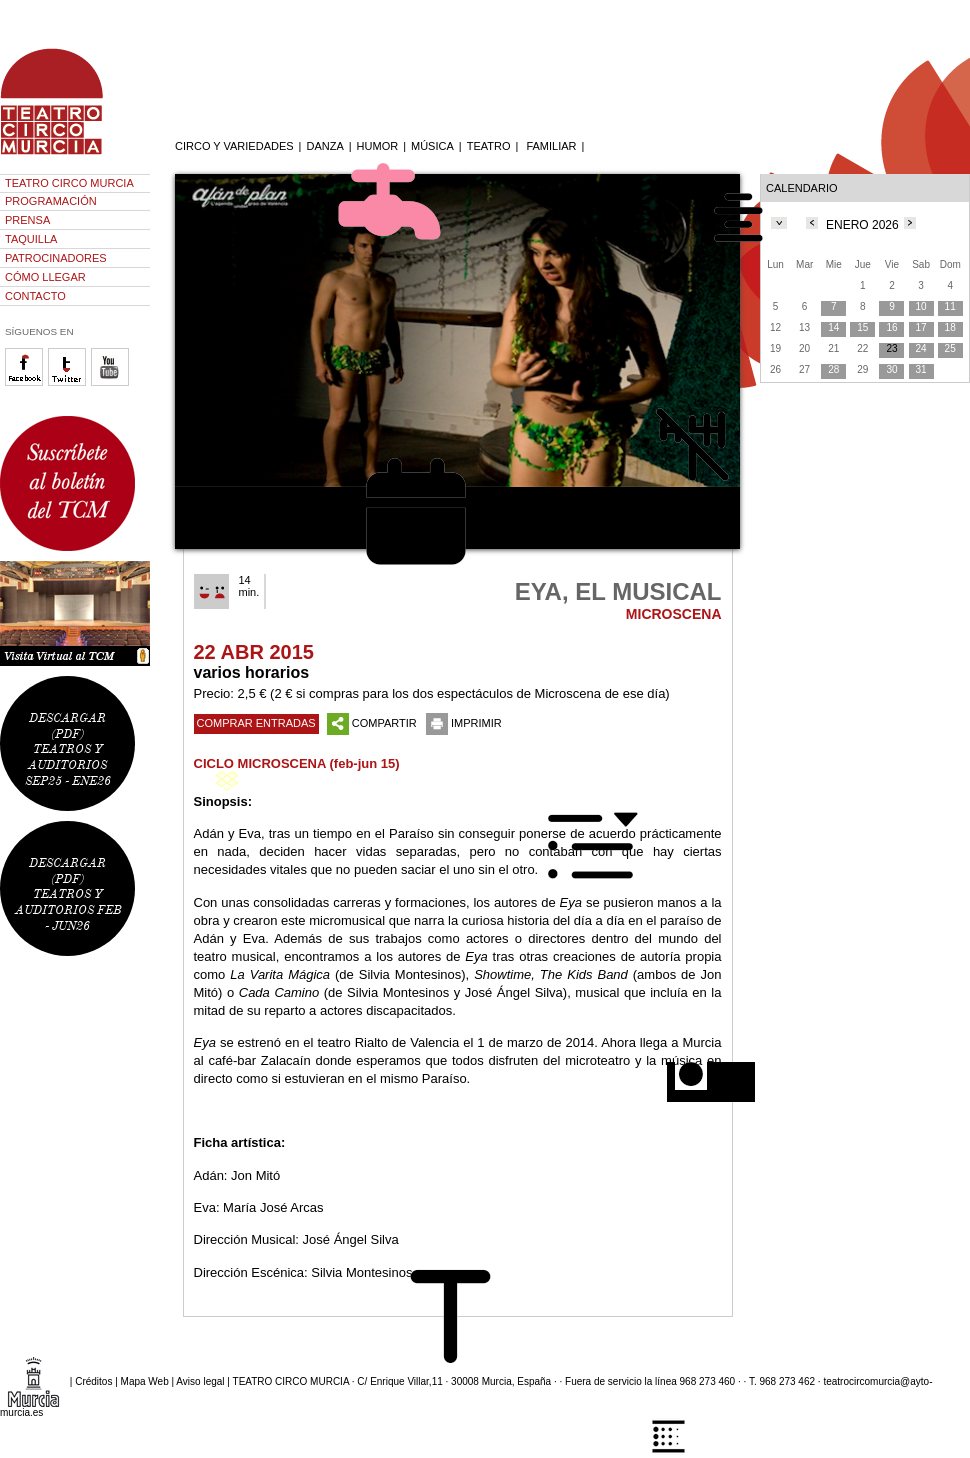  What do you see at coordinates (711, 1082) in the screenshot?
I see `select first class or suite seating` at bounding box center [711, 1082].